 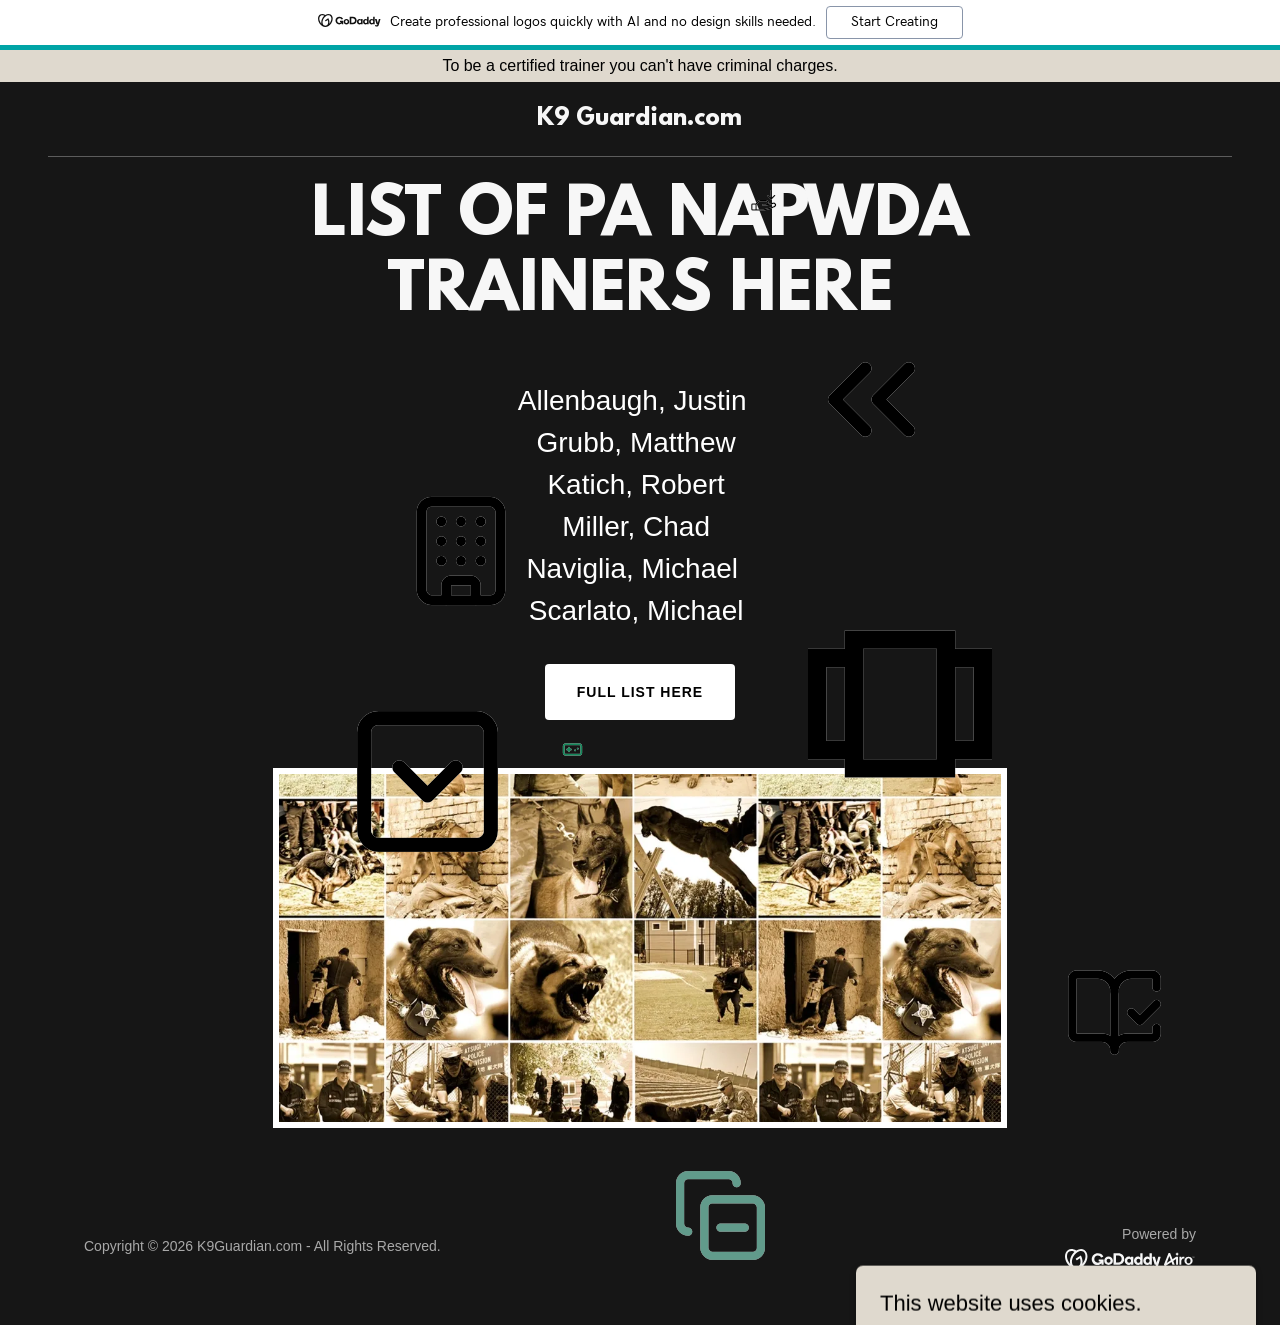 What do you see at coordinates (720, 1215) in the screenshot?
I see `remove item from clipboard` at bounding box center [720, 1215].